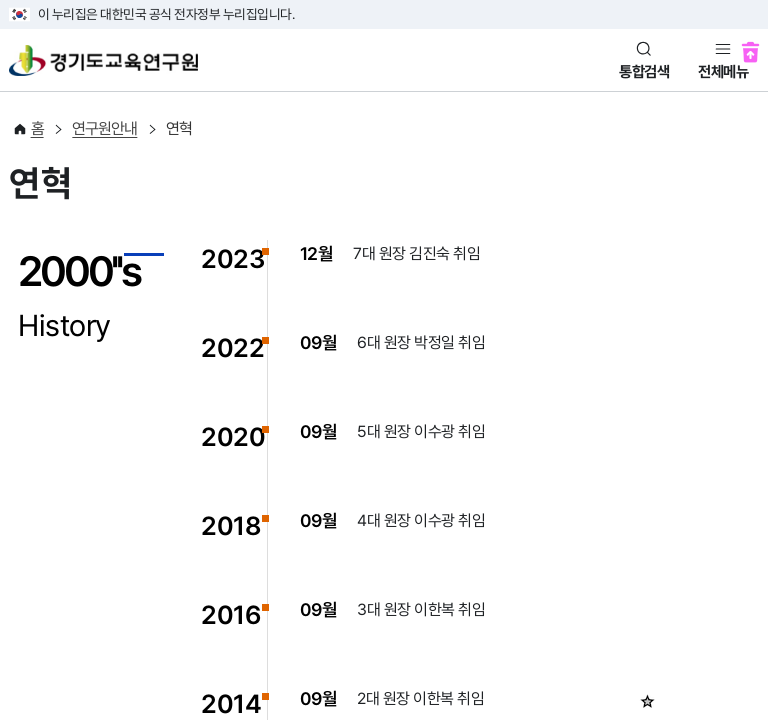 The image size is (768, 720). What do you see at coordinates (647, 701) in the screenshot?
I see `add to favorites` at bounding box center [647, 701].